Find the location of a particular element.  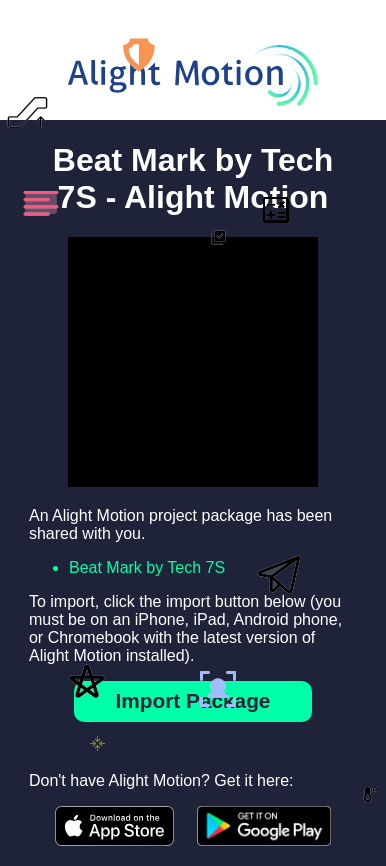

collapse or minimize content from all directions is located at coordinates (97, 743).